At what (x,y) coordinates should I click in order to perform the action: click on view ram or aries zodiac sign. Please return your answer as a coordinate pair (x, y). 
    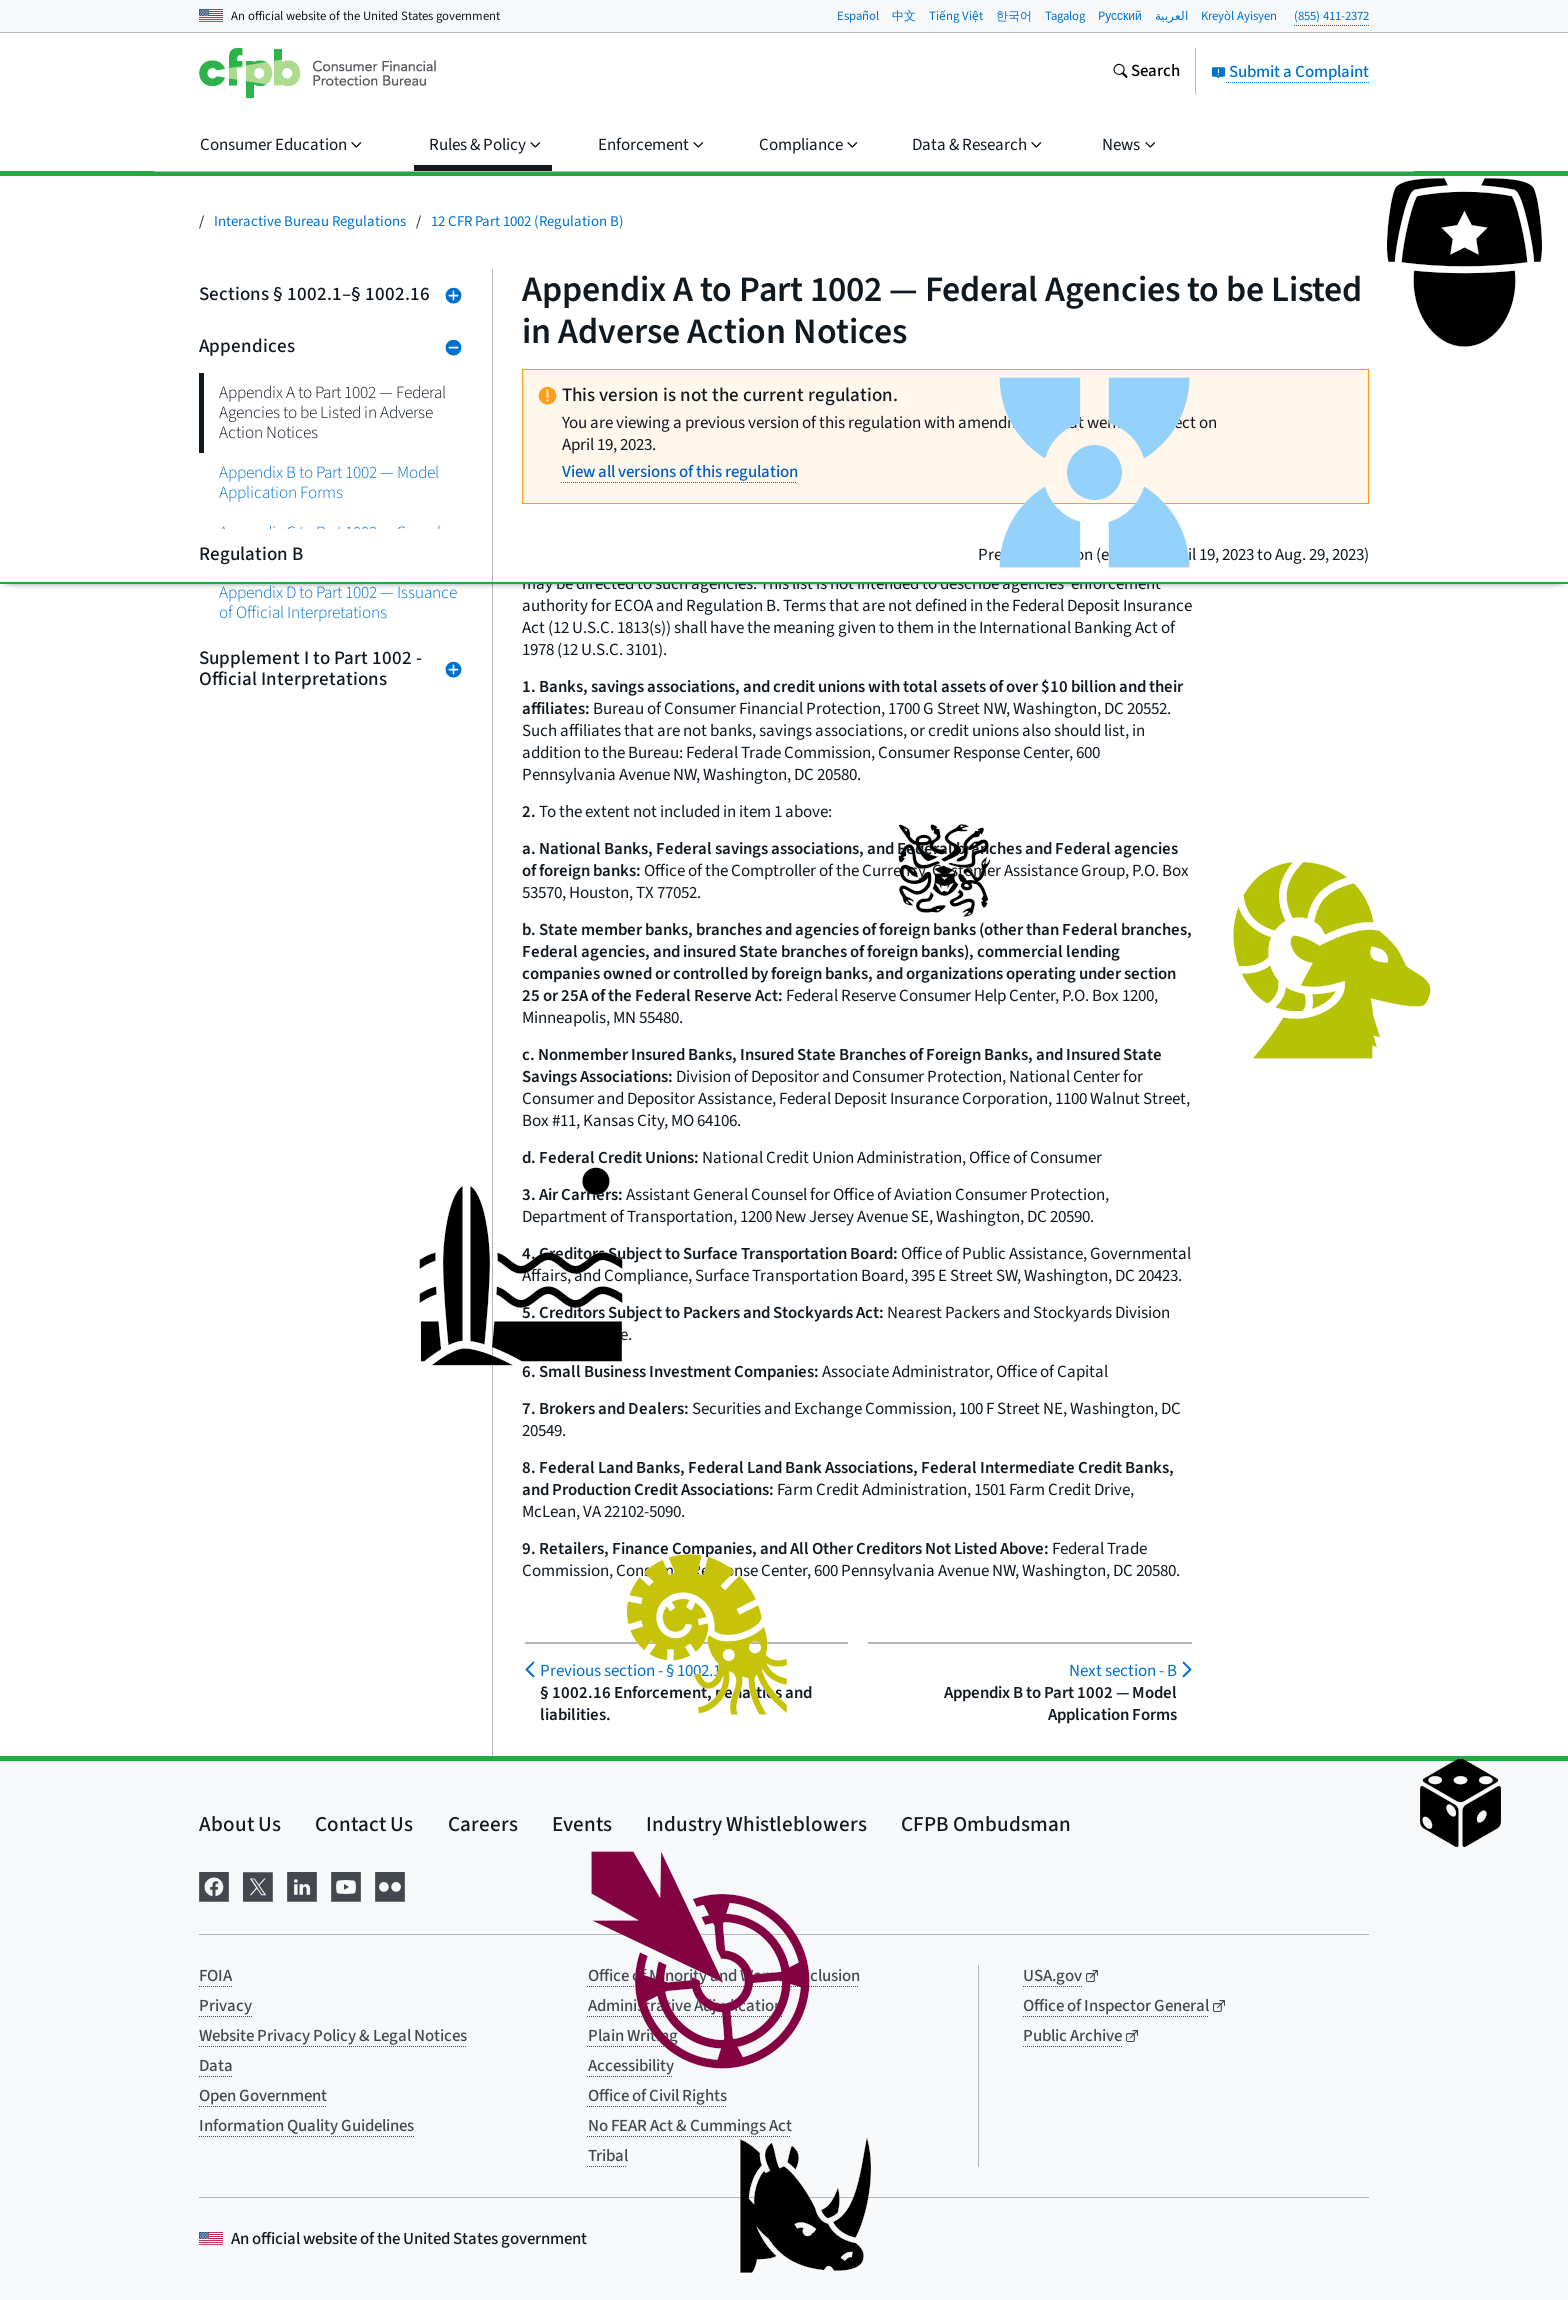
    Looking at the image, I should click on (1331, 960).